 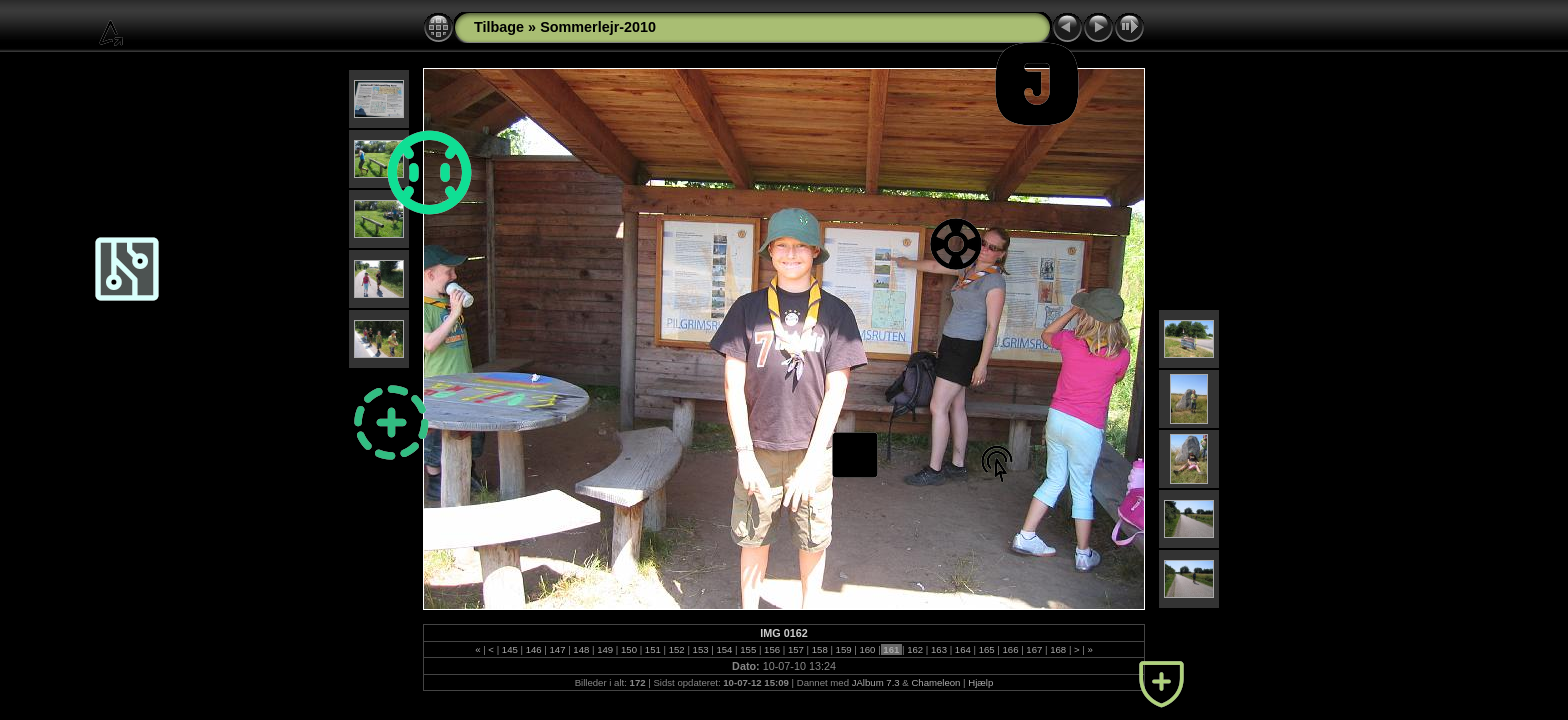 What do you see at coordinates (127, 269) in the screenshot?
I see `access hardware or circuit settings` at bounding box center [127, 269].